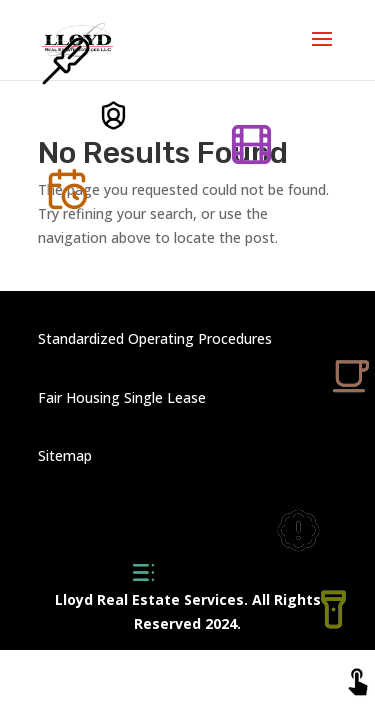 This screenshot has width=375, height=720. Describe the element at coordinates (113, 115) in the screenshot. I see `access user privacy or security settings` at that location.